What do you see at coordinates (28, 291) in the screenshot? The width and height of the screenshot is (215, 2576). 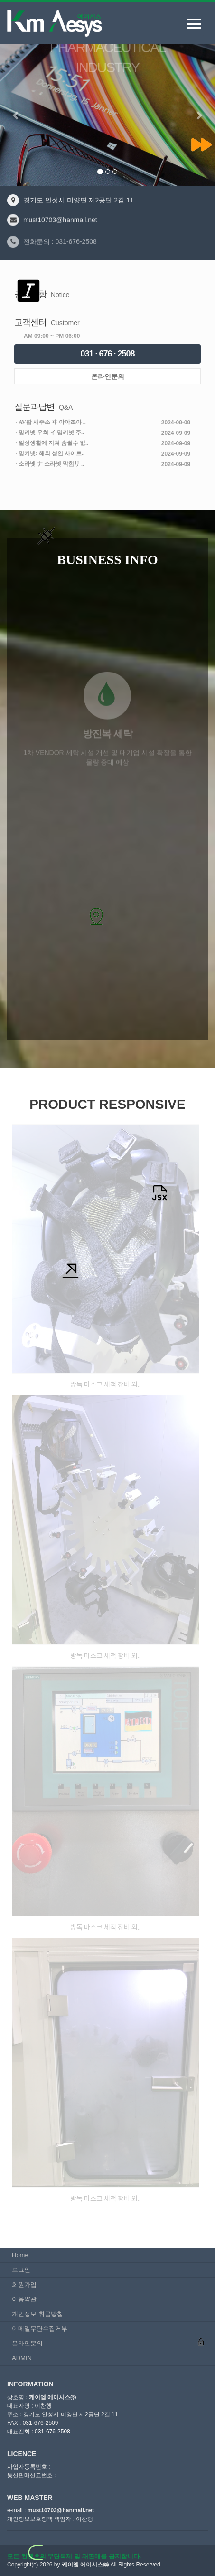 I see `apply italic formatting to selected text` at bounding box center [28, 291].